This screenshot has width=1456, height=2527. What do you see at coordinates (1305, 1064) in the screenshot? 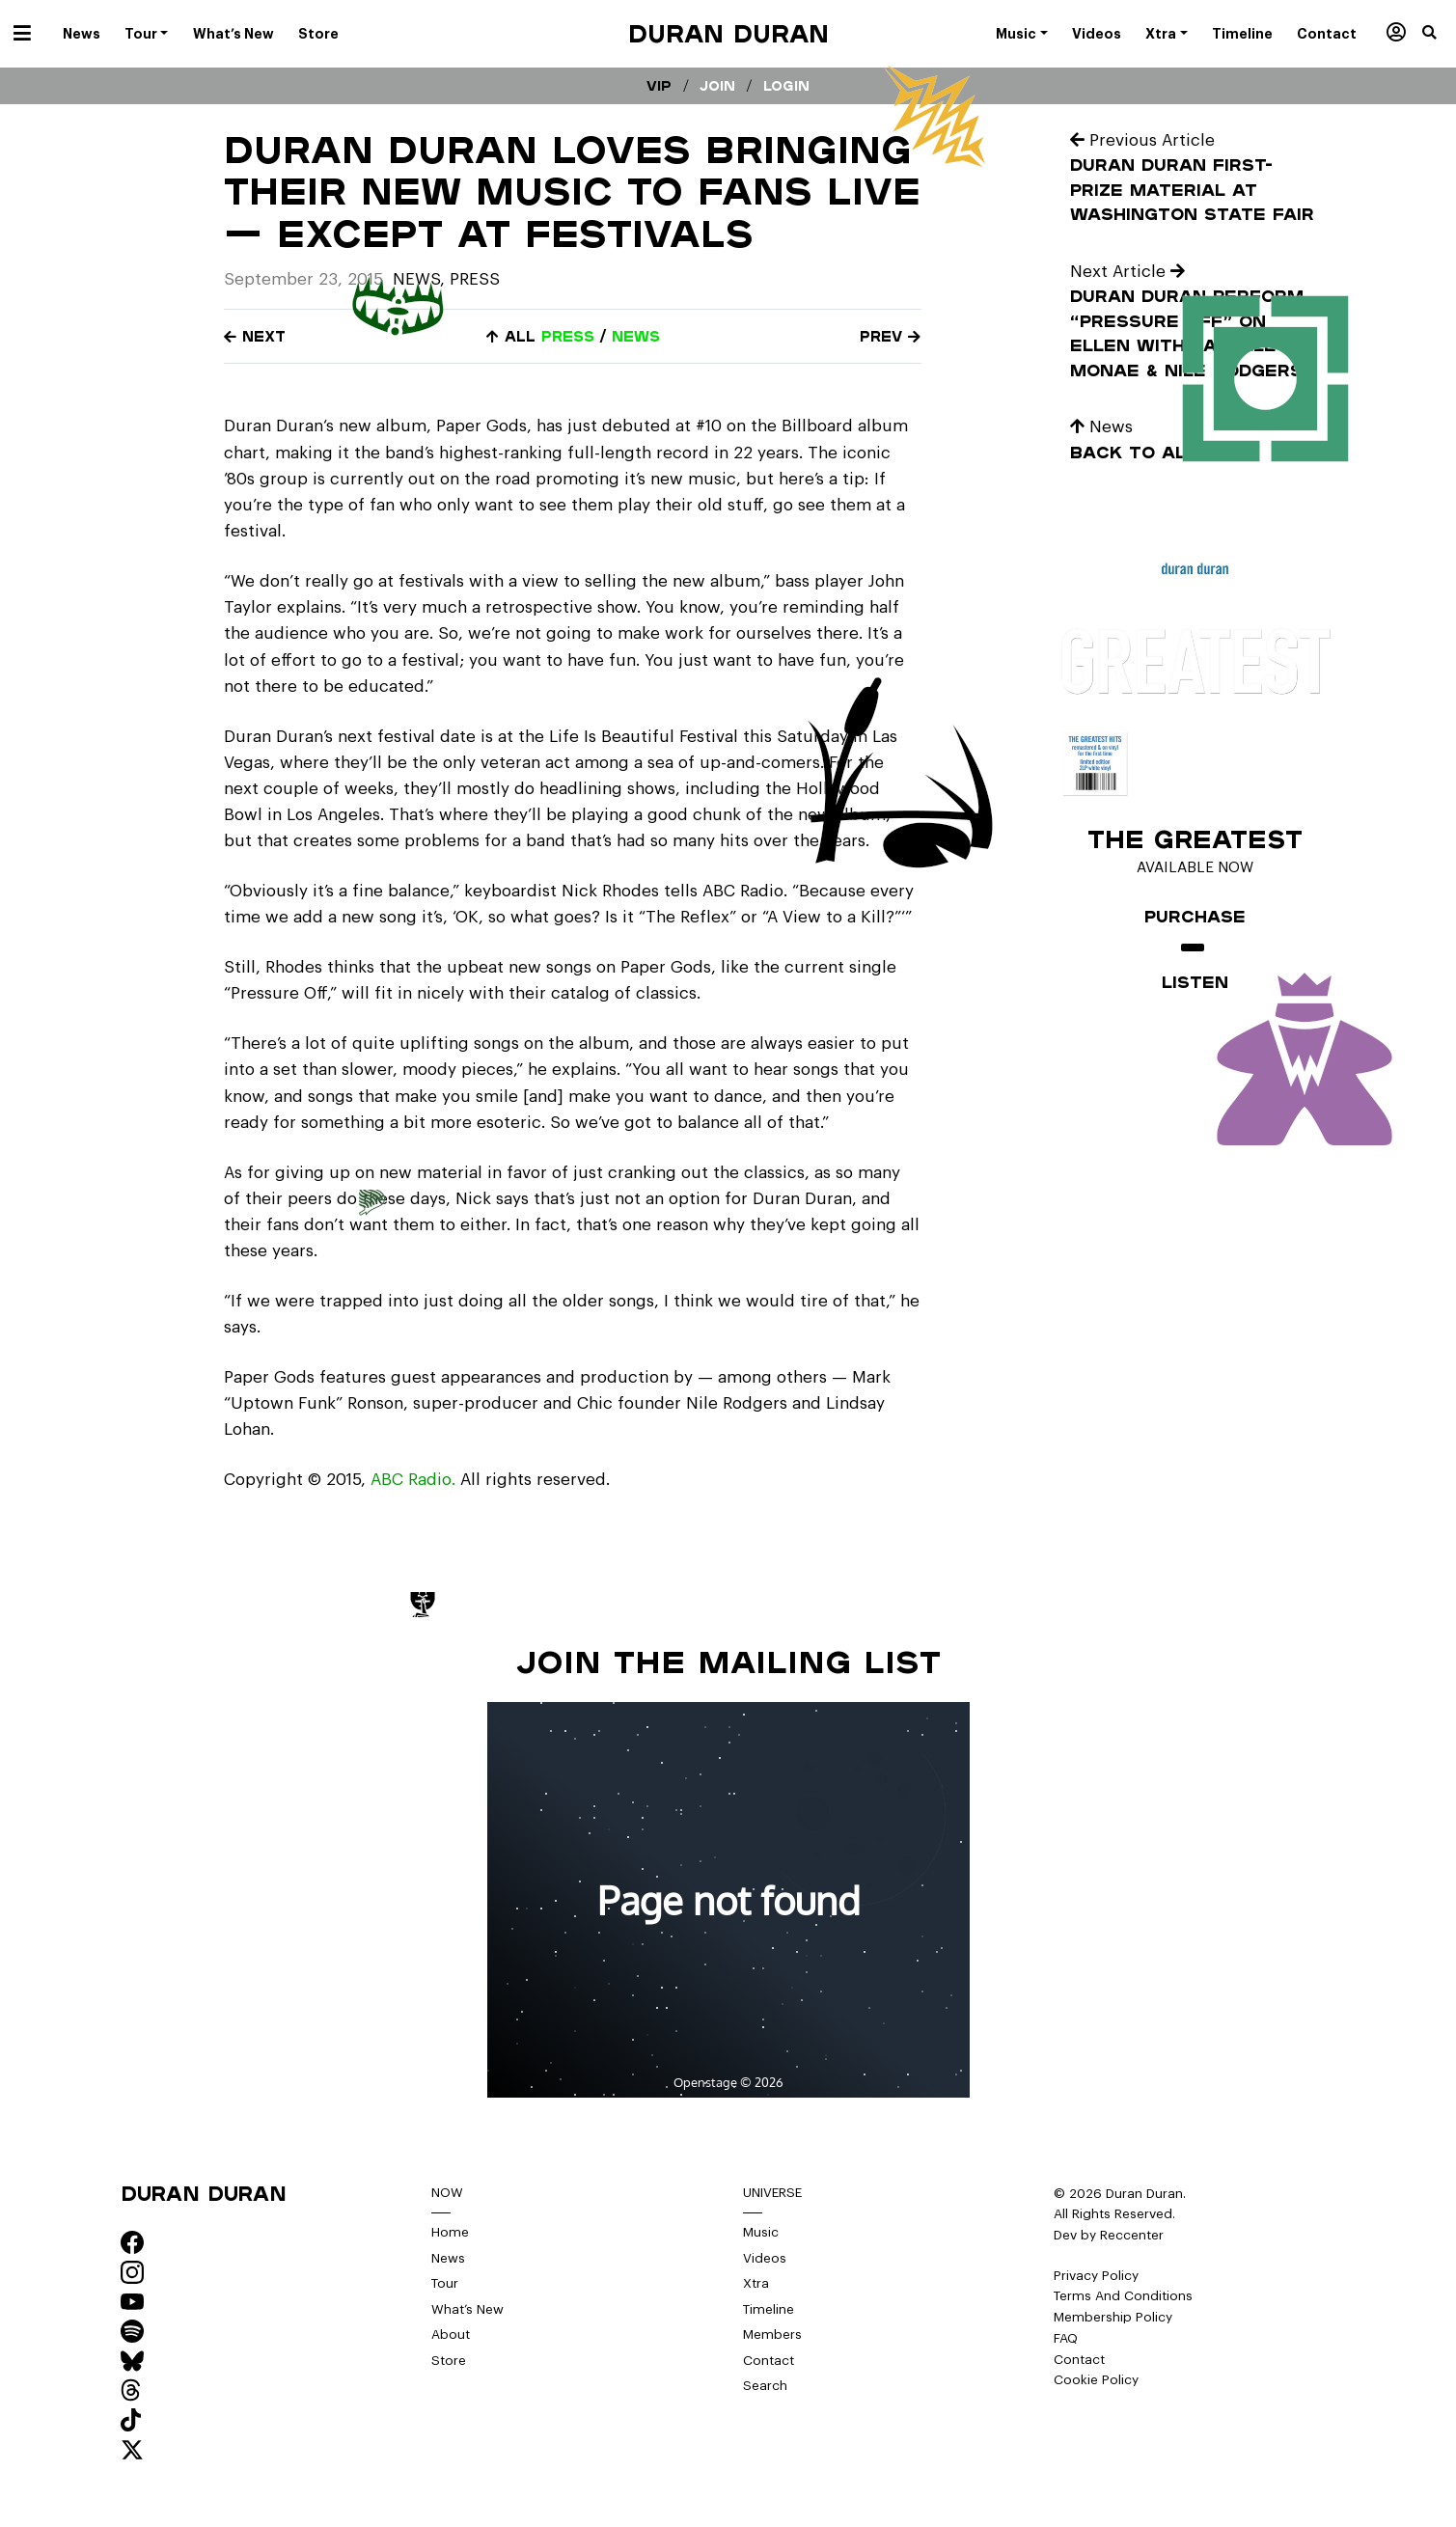
I see `select the king piece in a board game` at bounding box center [1305, 1064].